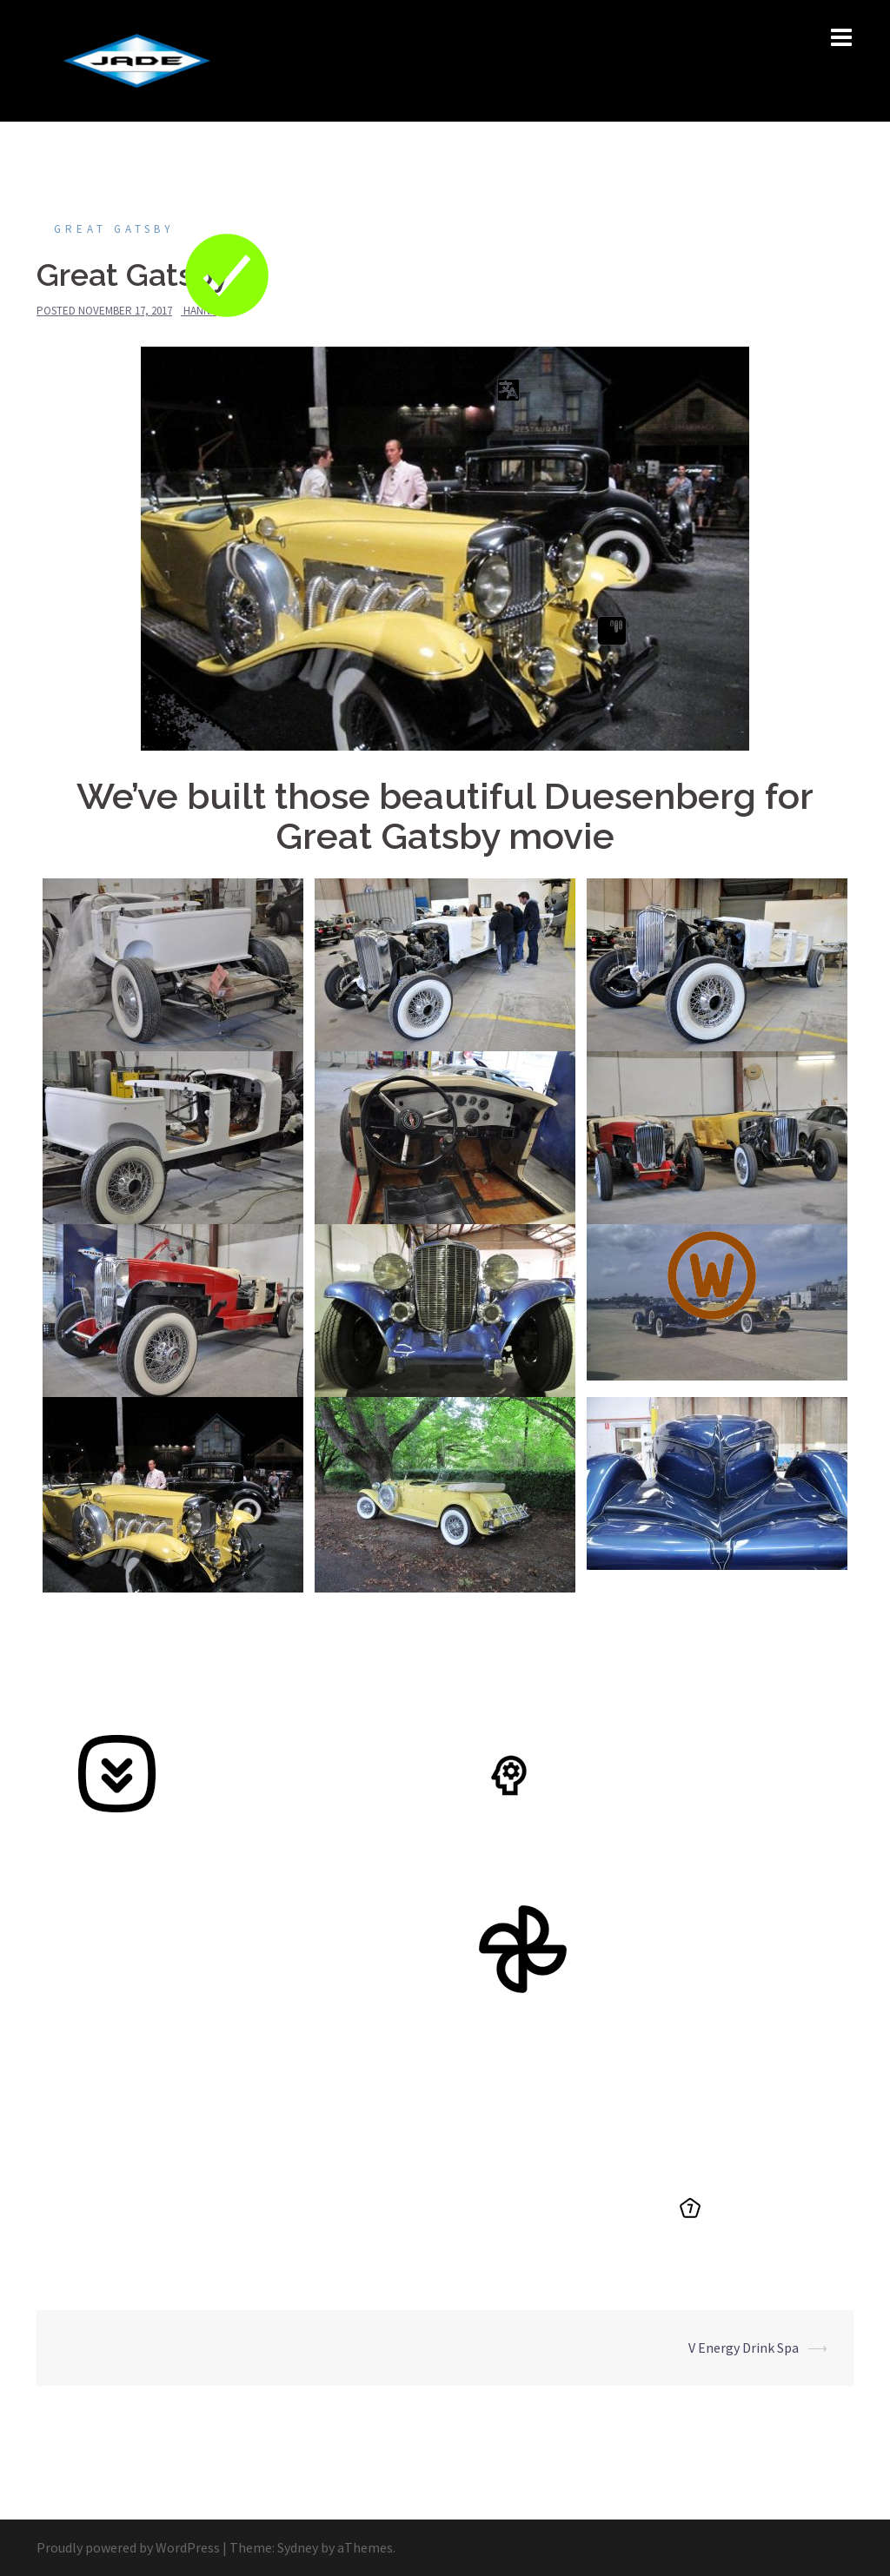  Describe the element at coordinates (612, 631) in the screenshot. I see `align content to top-right corner` at that location.